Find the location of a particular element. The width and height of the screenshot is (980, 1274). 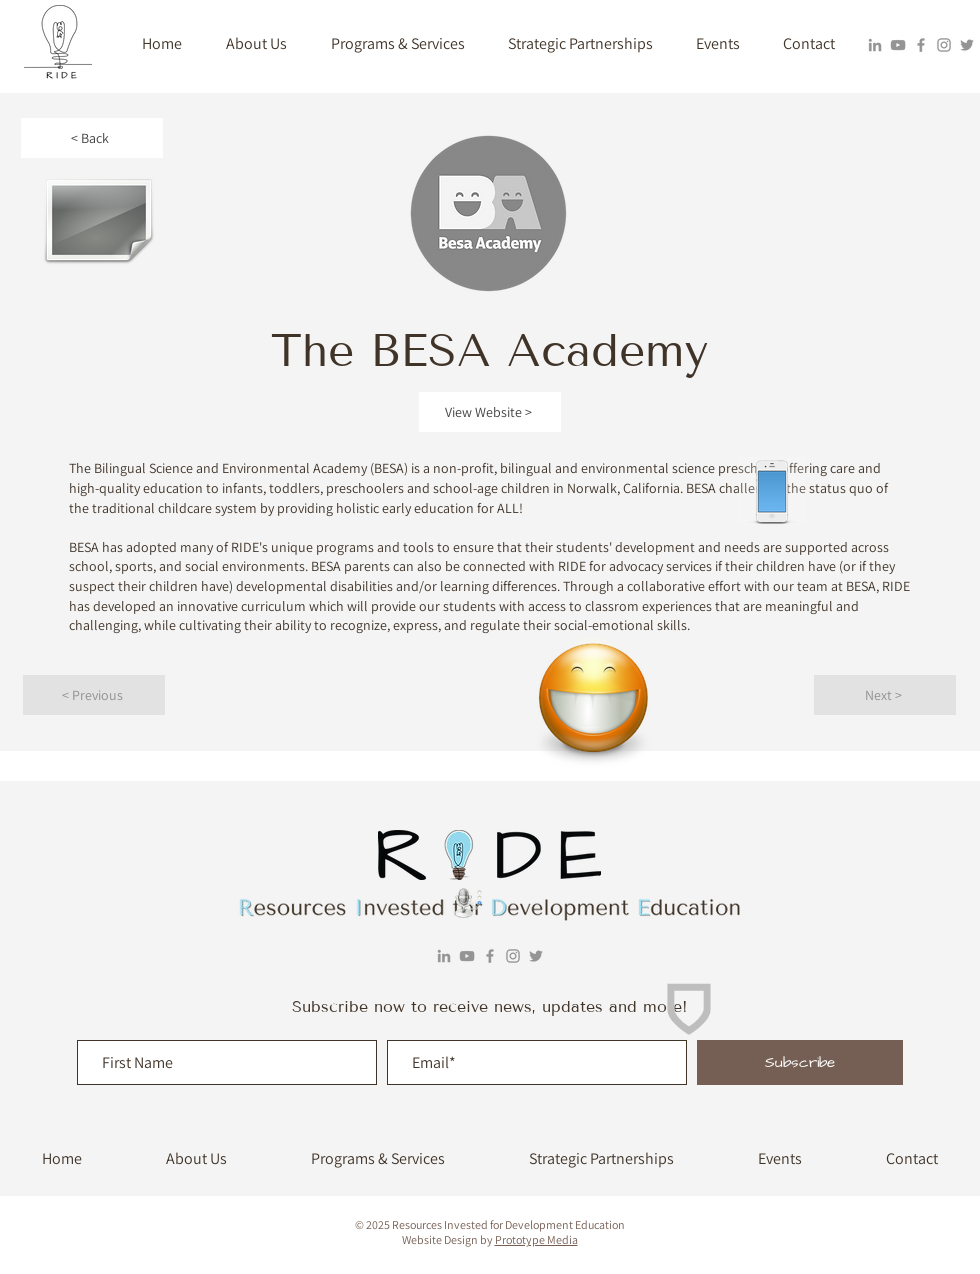

microphone input level is set to low is located at coordinates (468, 903).